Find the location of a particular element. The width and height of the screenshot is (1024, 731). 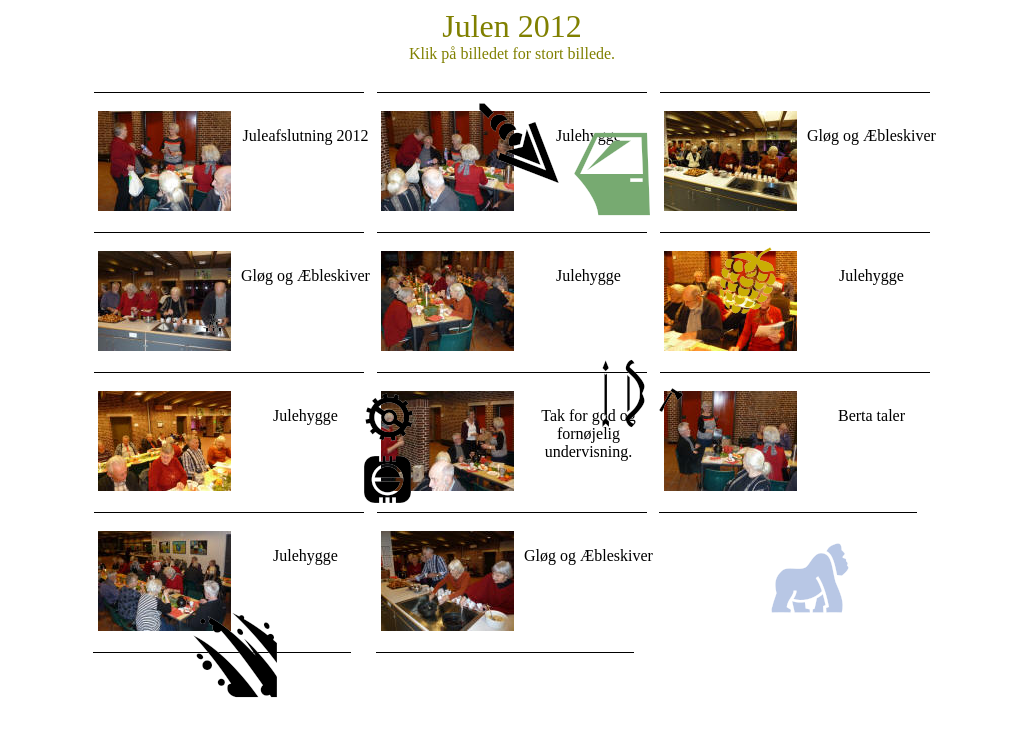

indicates raspberry flavor or ingredient is located at coordinates (747, 280).